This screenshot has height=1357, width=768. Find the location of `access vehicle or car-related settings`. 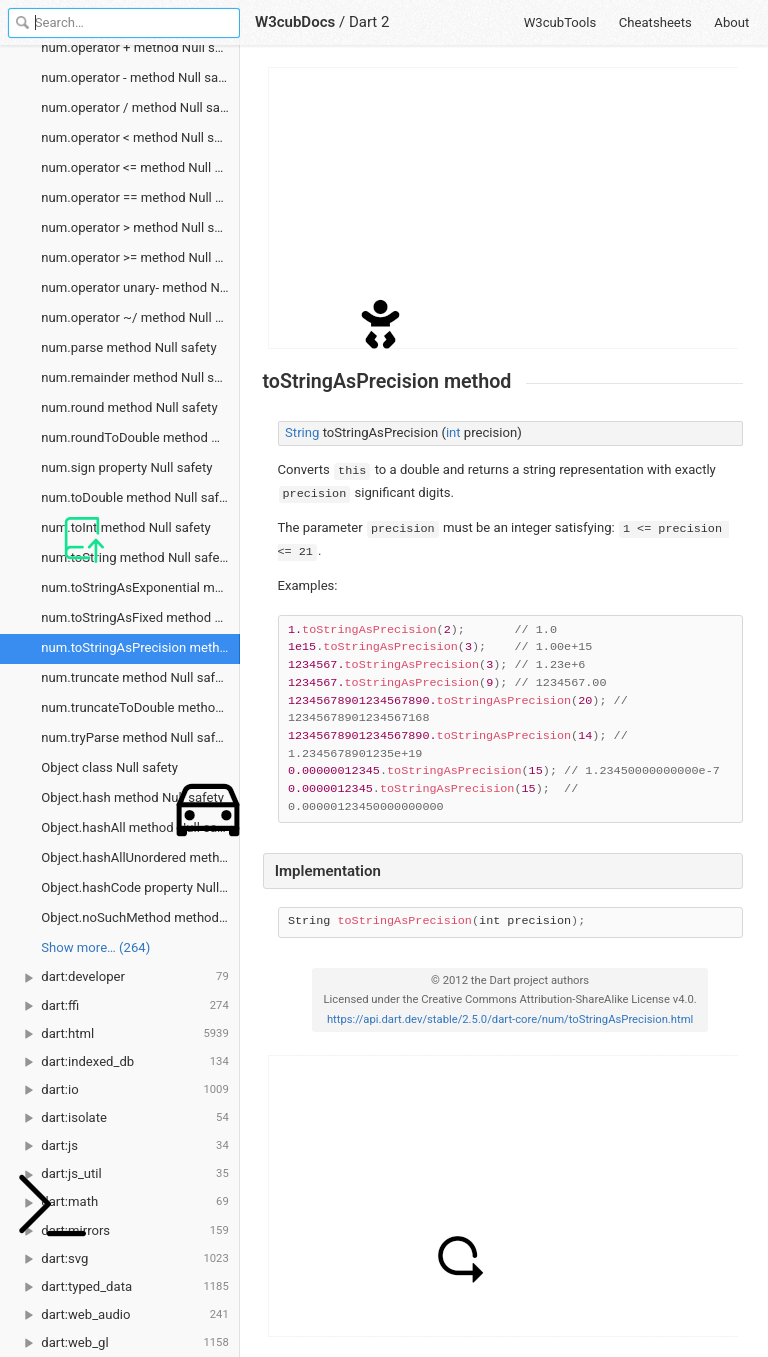

access vehicle or car-related settings is located at coordinates (208, 810).